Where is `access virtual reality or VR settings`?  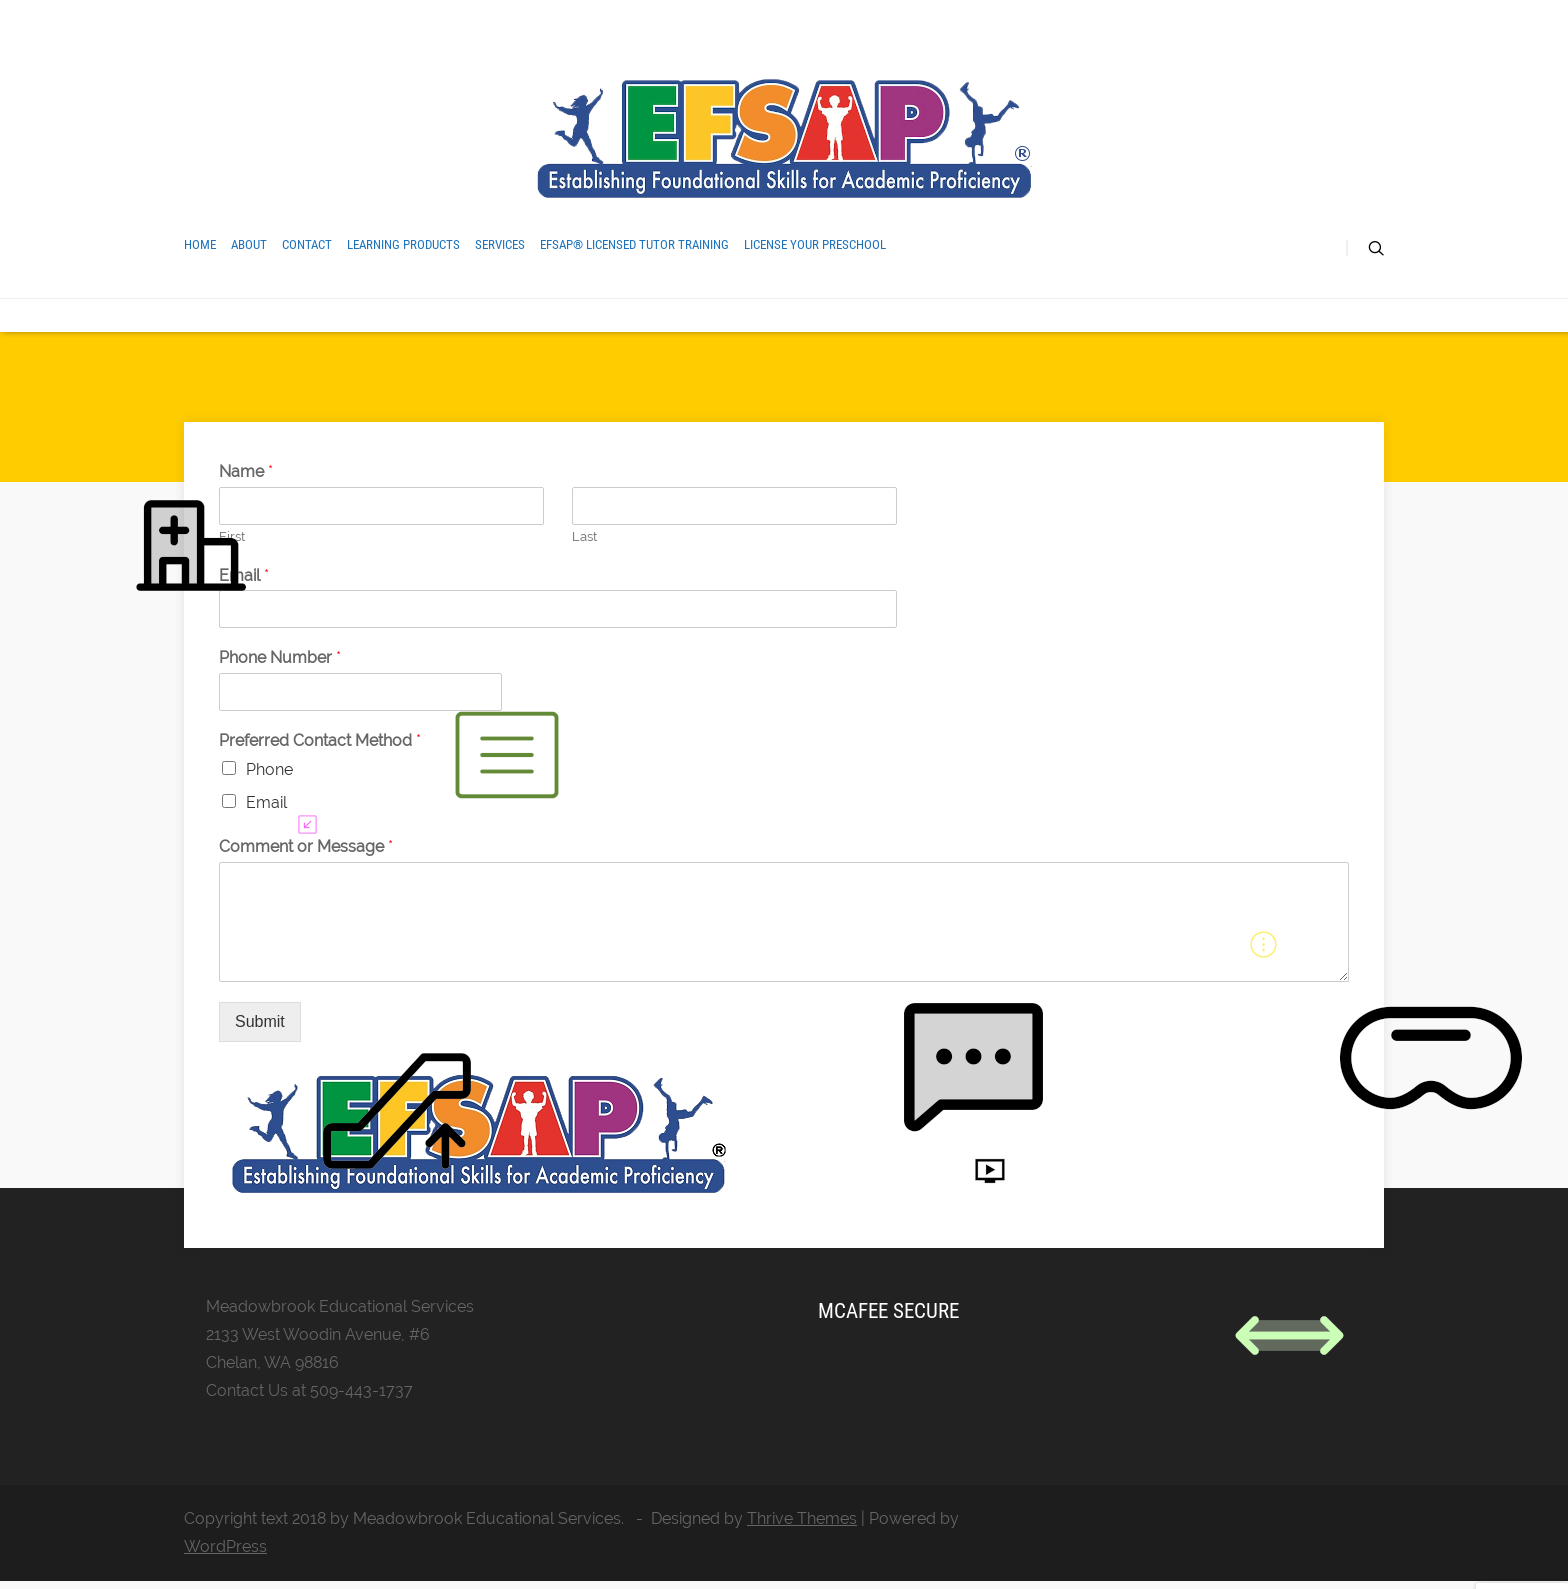
access virtual reality or VR settings is located at coordinates (1431, 1058).